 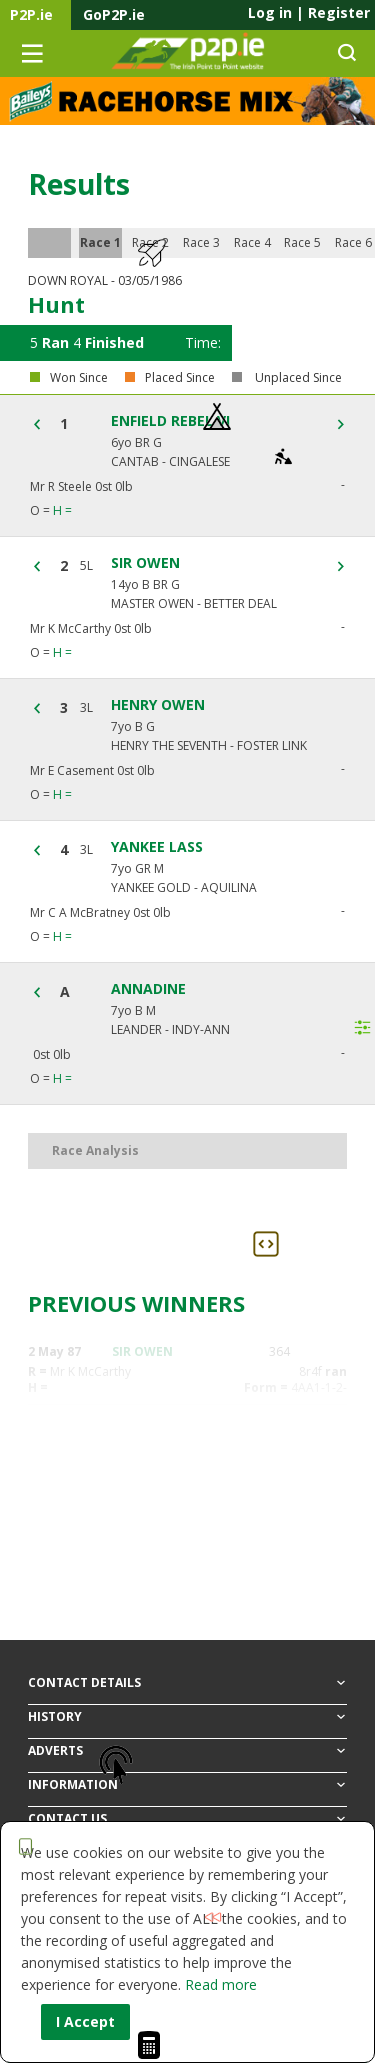 I want to click on open the calculator app, so click(x=149, y=2045).